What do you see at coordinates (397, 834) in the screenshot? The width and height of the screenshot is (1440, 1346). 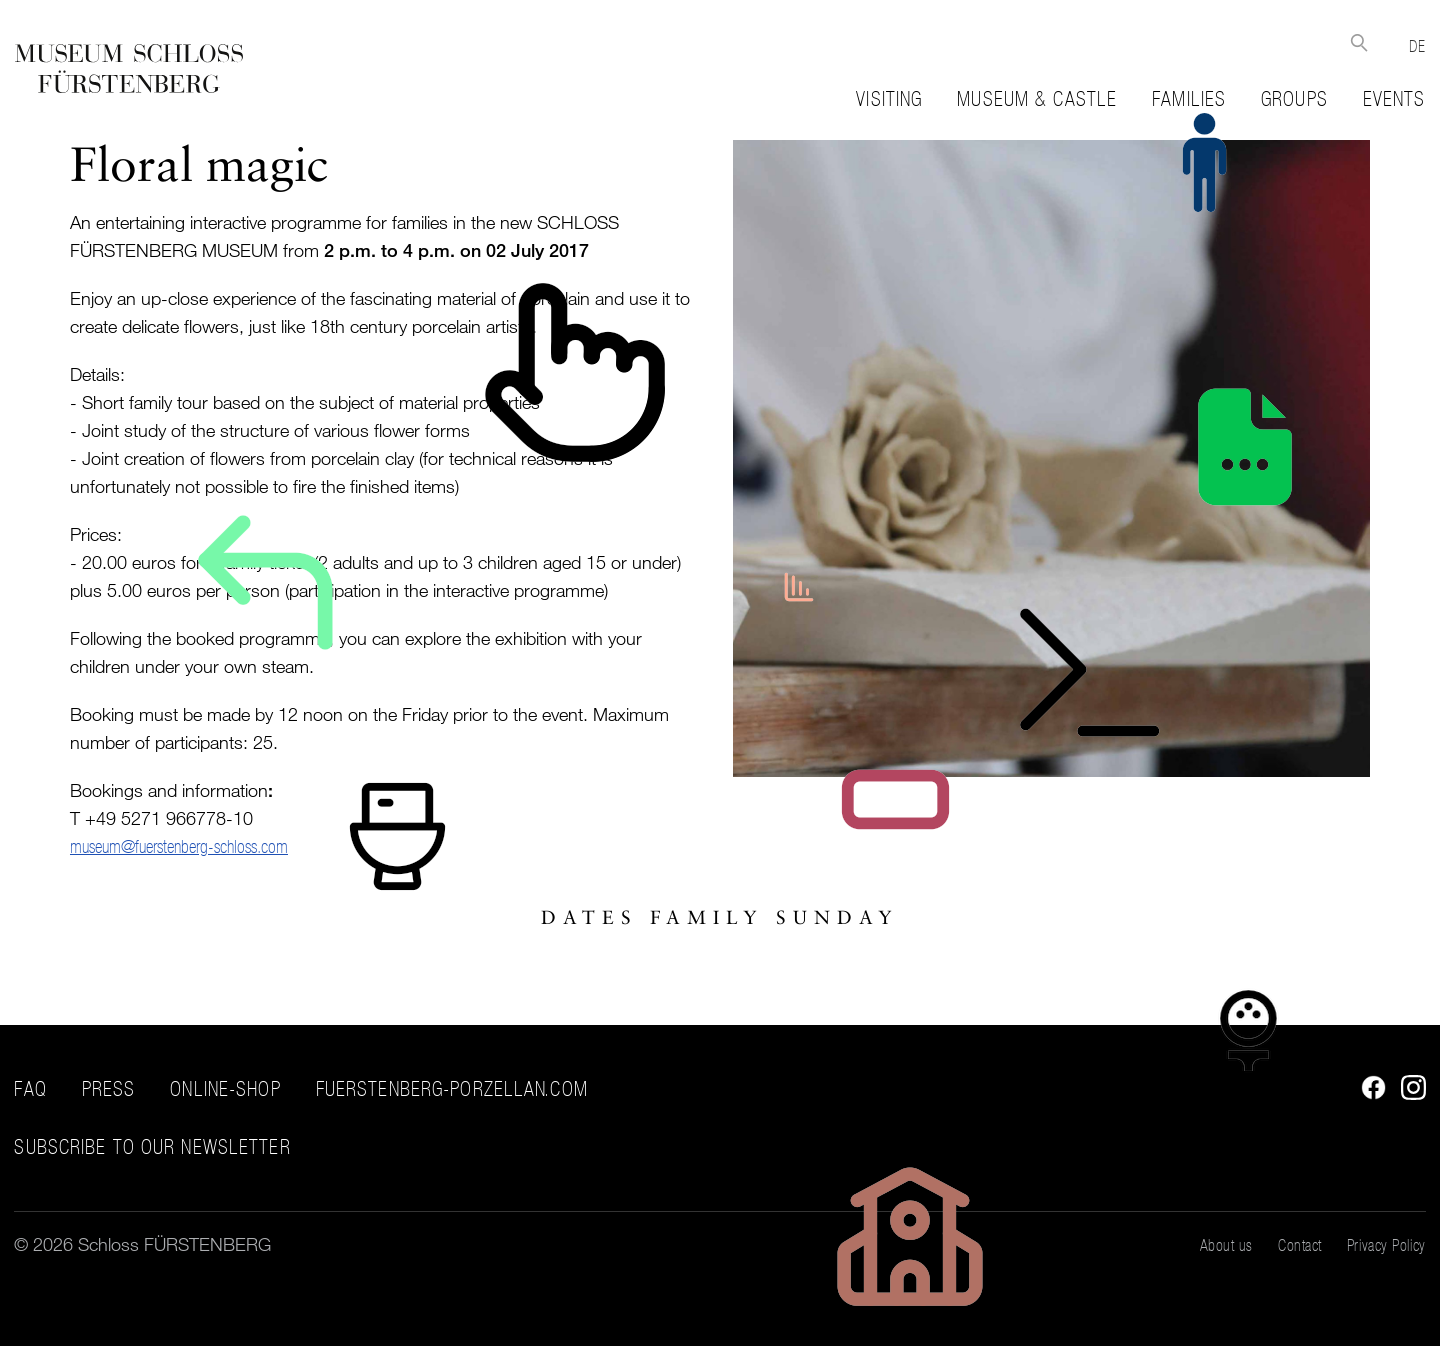 I see `indicates restroom location` at bounding box center [397, 834].